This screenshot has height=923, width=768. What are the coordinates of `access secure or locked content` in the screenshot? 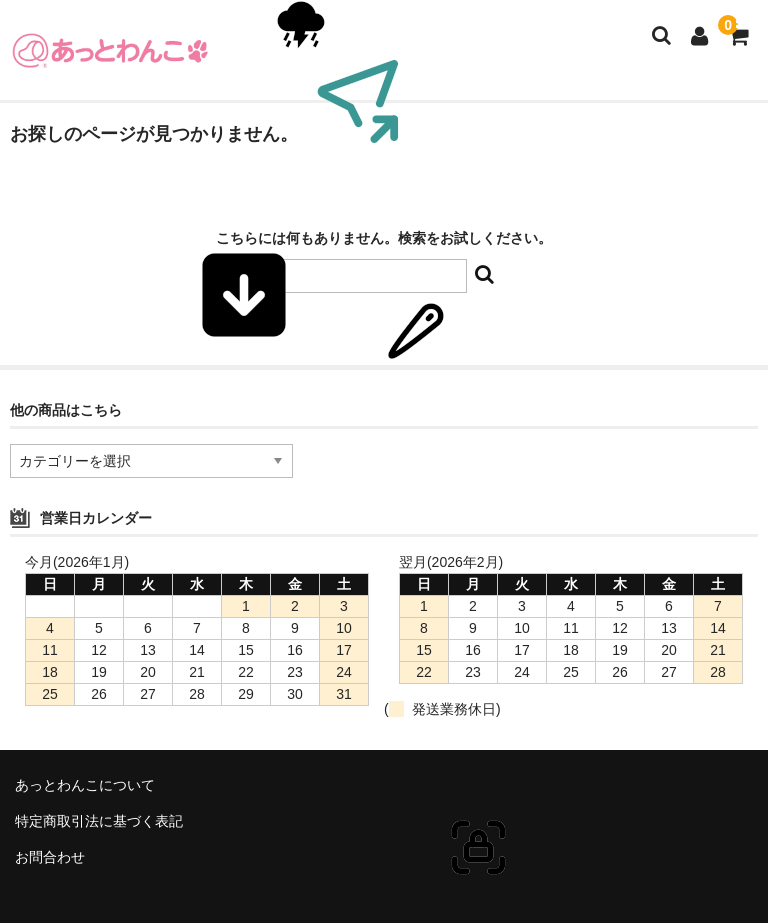 It's located at (478, 847).